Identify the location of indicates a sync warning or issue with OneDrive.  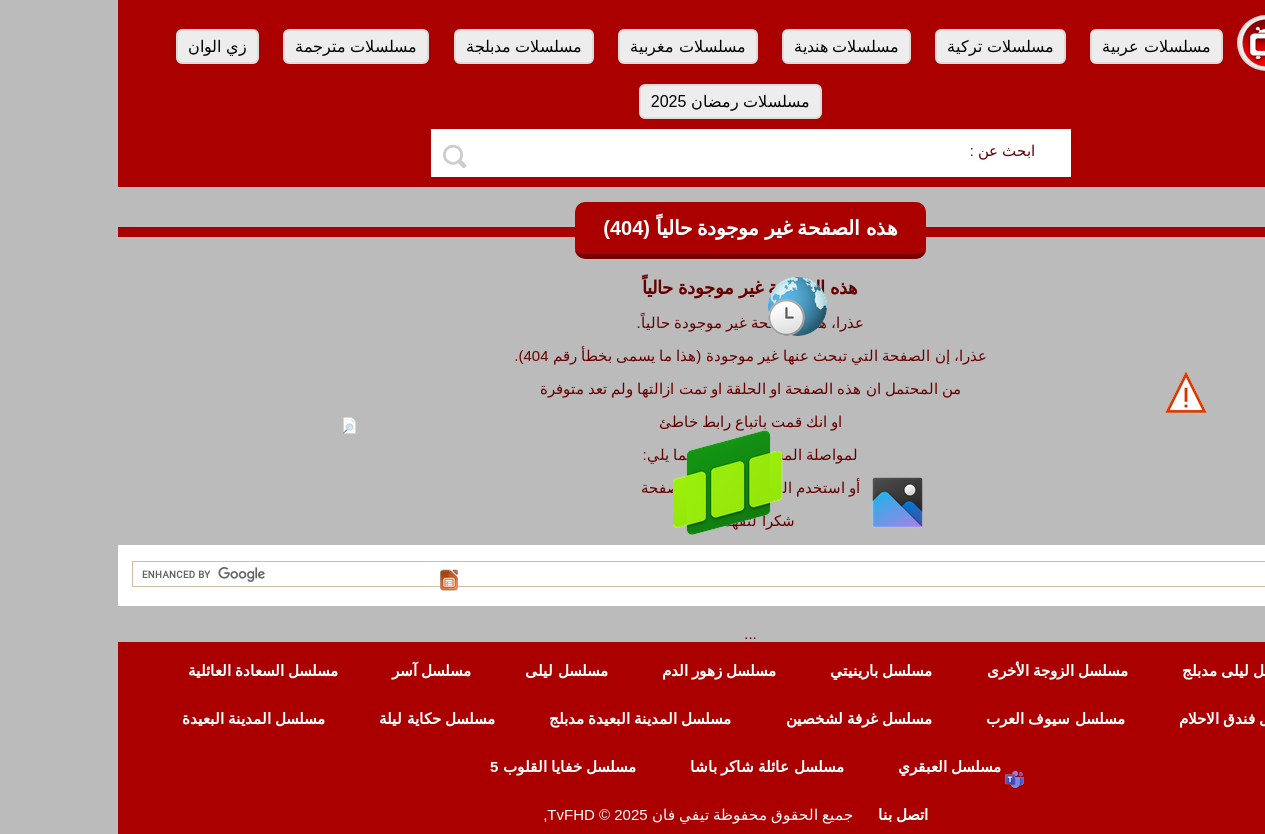
(1186, 392).